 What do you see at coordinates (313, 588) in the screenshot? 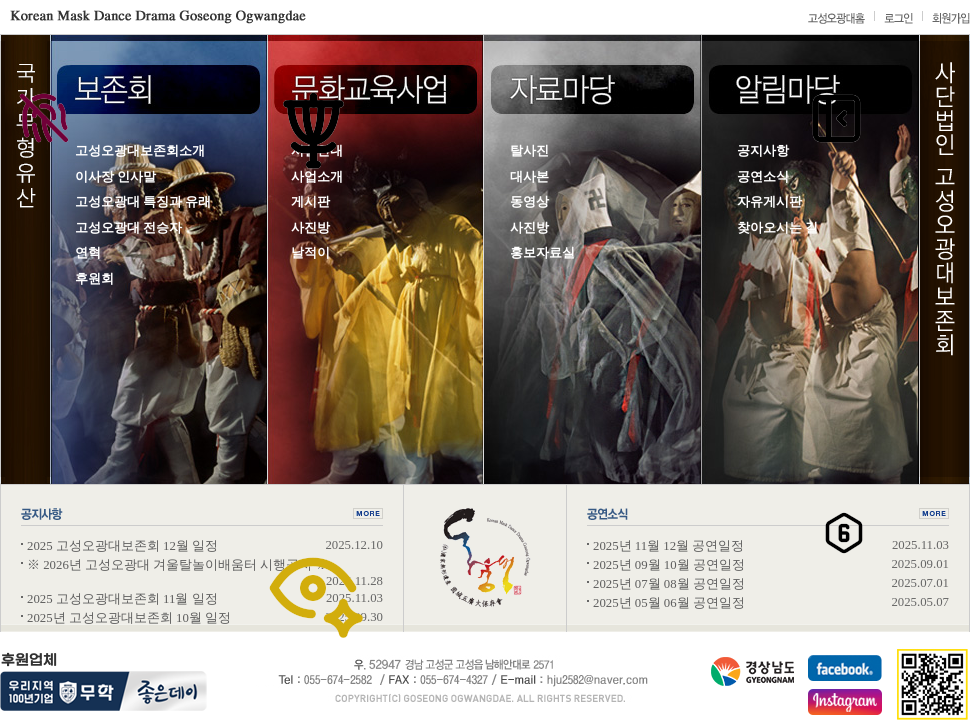
I see `enable smart view or AI-powered visual features` at bounding box center [313, 588].